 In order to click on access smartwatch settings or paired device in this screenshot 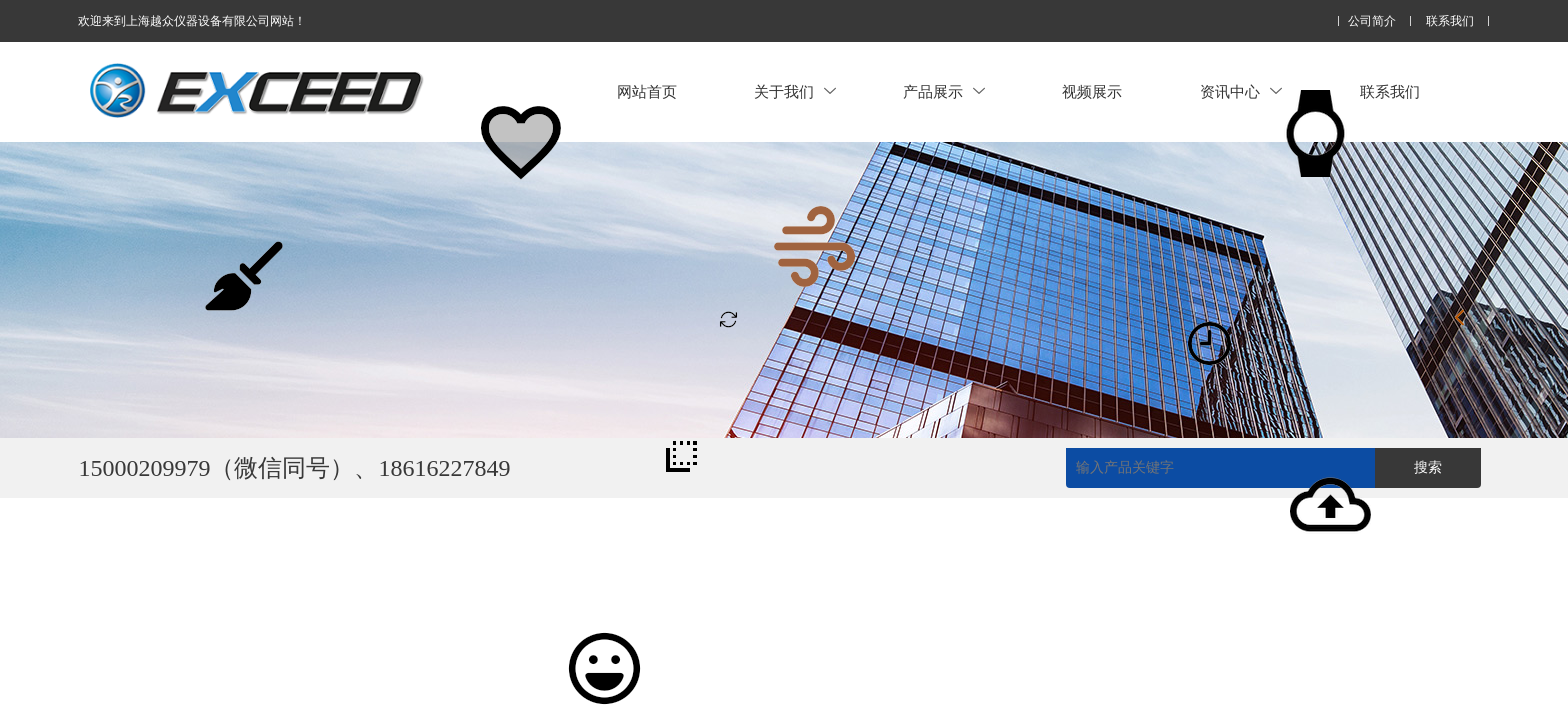, I will do `click(1315, 133)`.